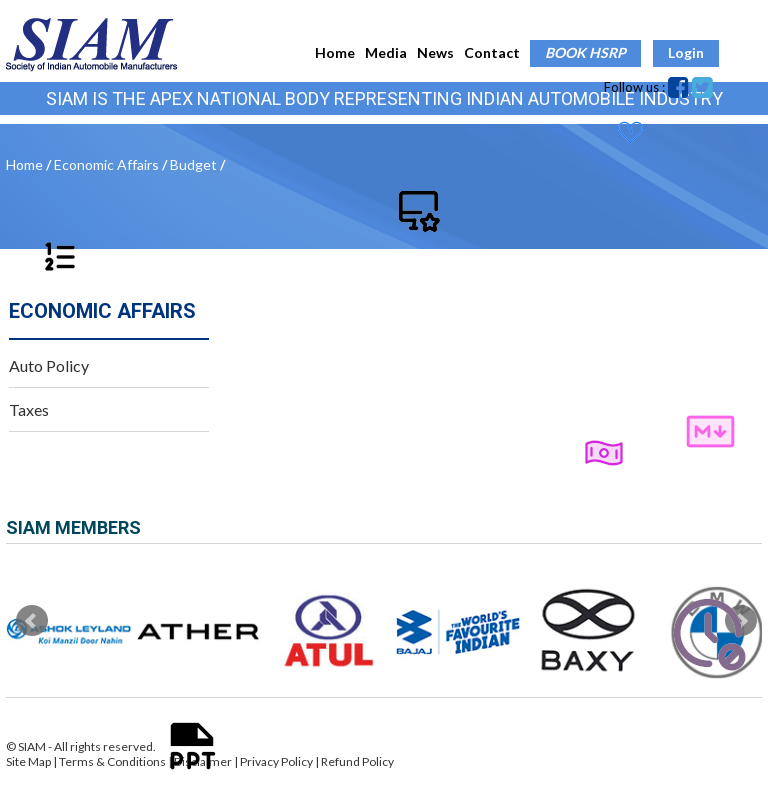 The height and width of the screenshot is (800, 768). What do you see at coordinates (418, 210) in the screenshot?
I see `mark this device as a favorite` at bounding box center [418, 210].